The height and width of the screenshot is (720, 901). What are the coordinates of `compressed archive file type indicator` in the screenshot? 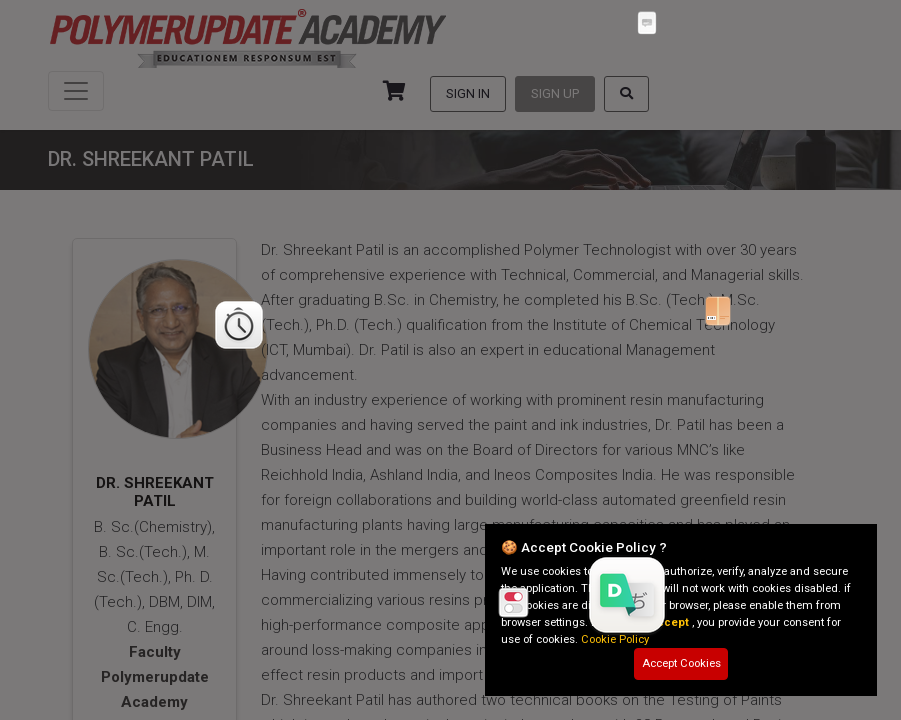 It's located at (718, 311).